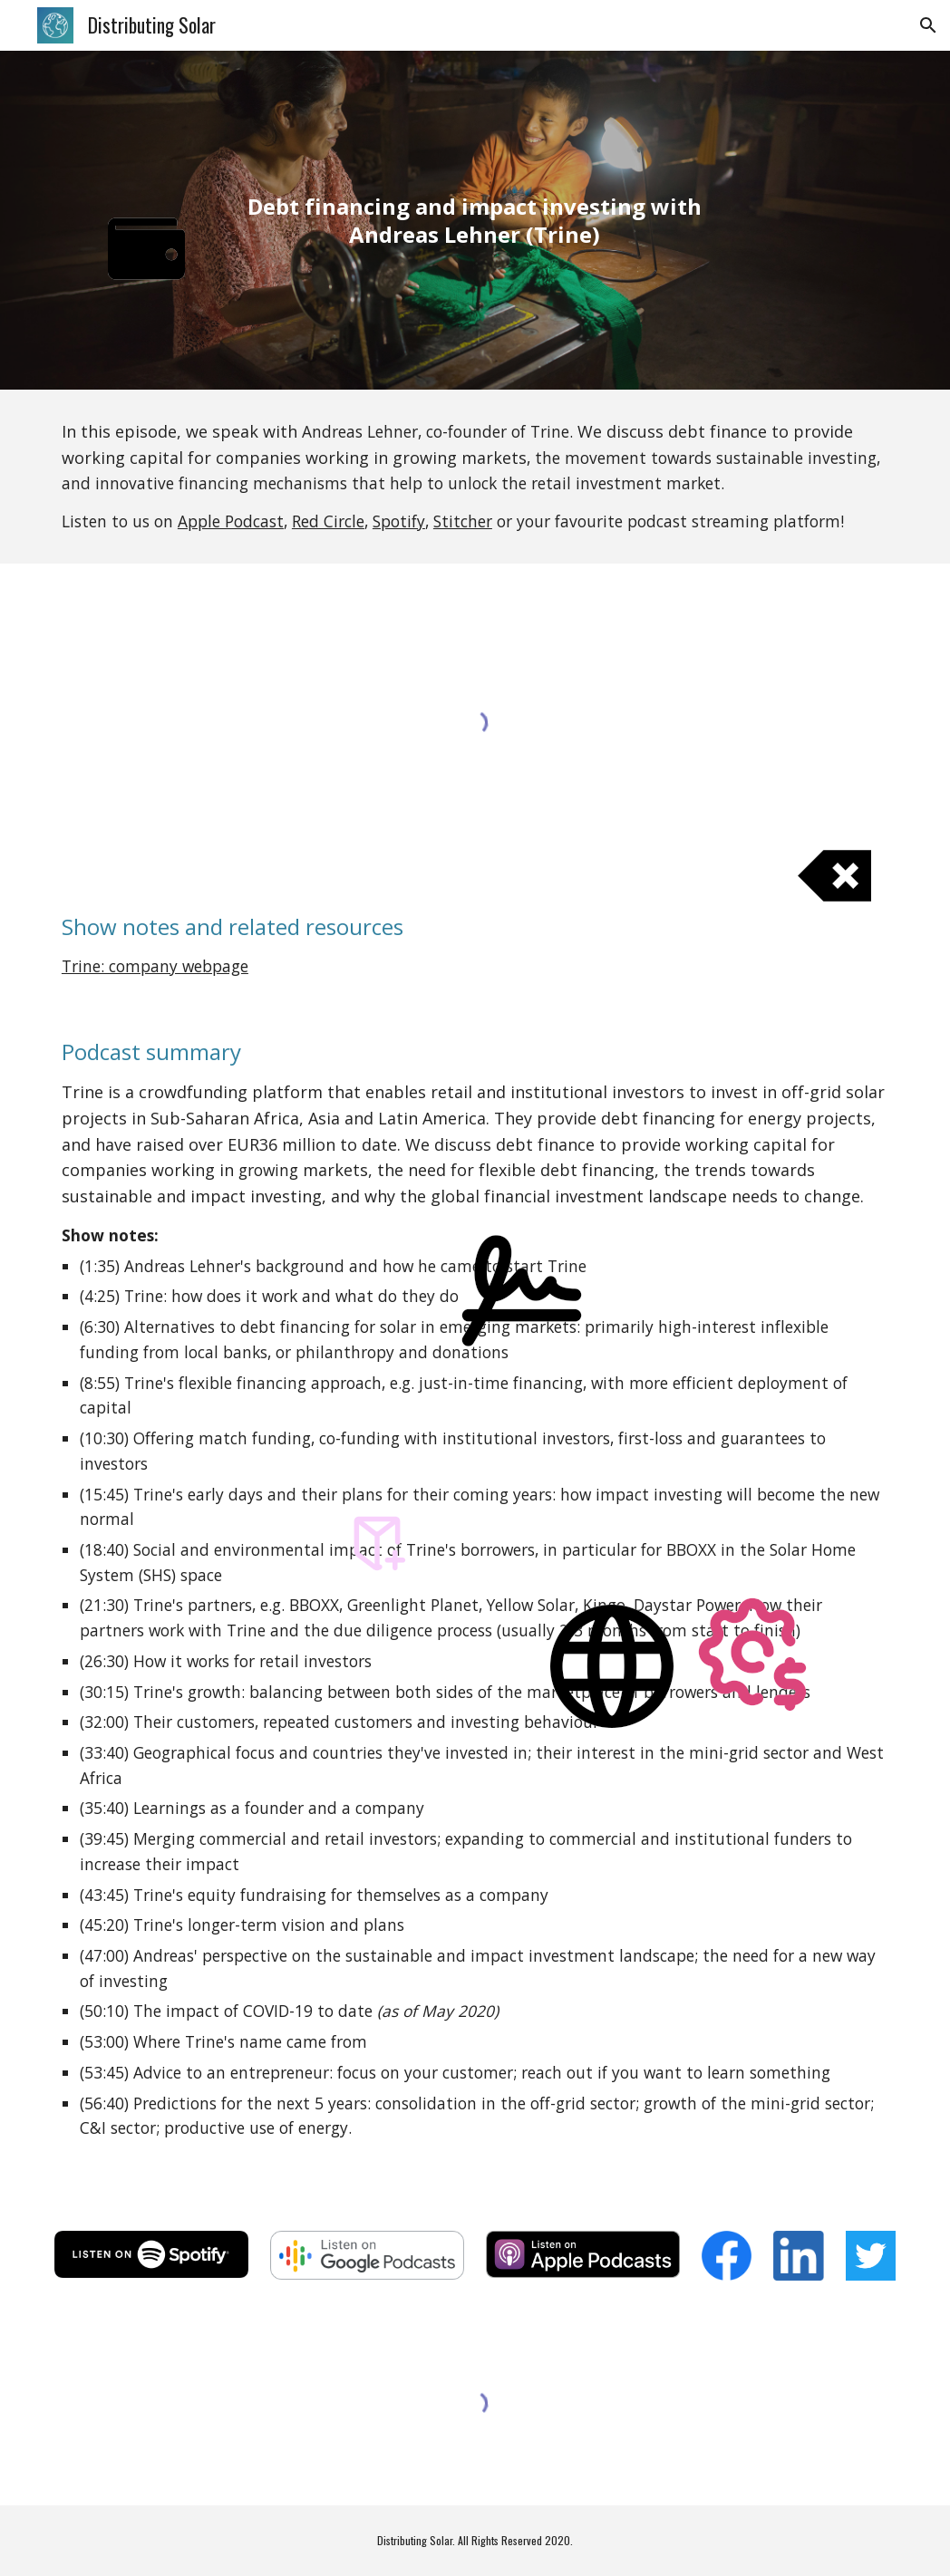 Image resolution: width=950 pixels, height=2576 pixels. I want to click on access your wallet or payment methods, so click(146, 248).